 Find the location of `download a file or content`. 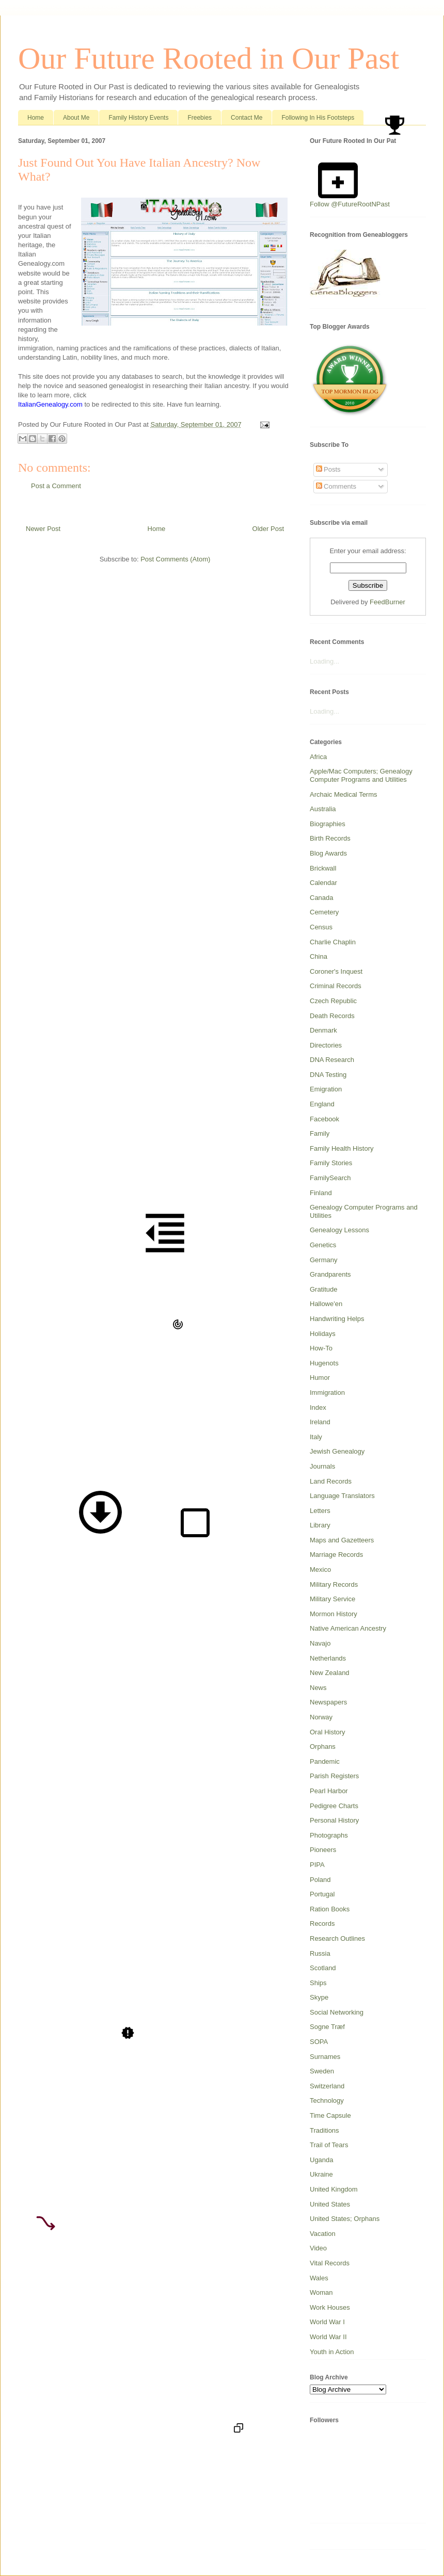

download a file or content is located at coordinates (100, 1512).